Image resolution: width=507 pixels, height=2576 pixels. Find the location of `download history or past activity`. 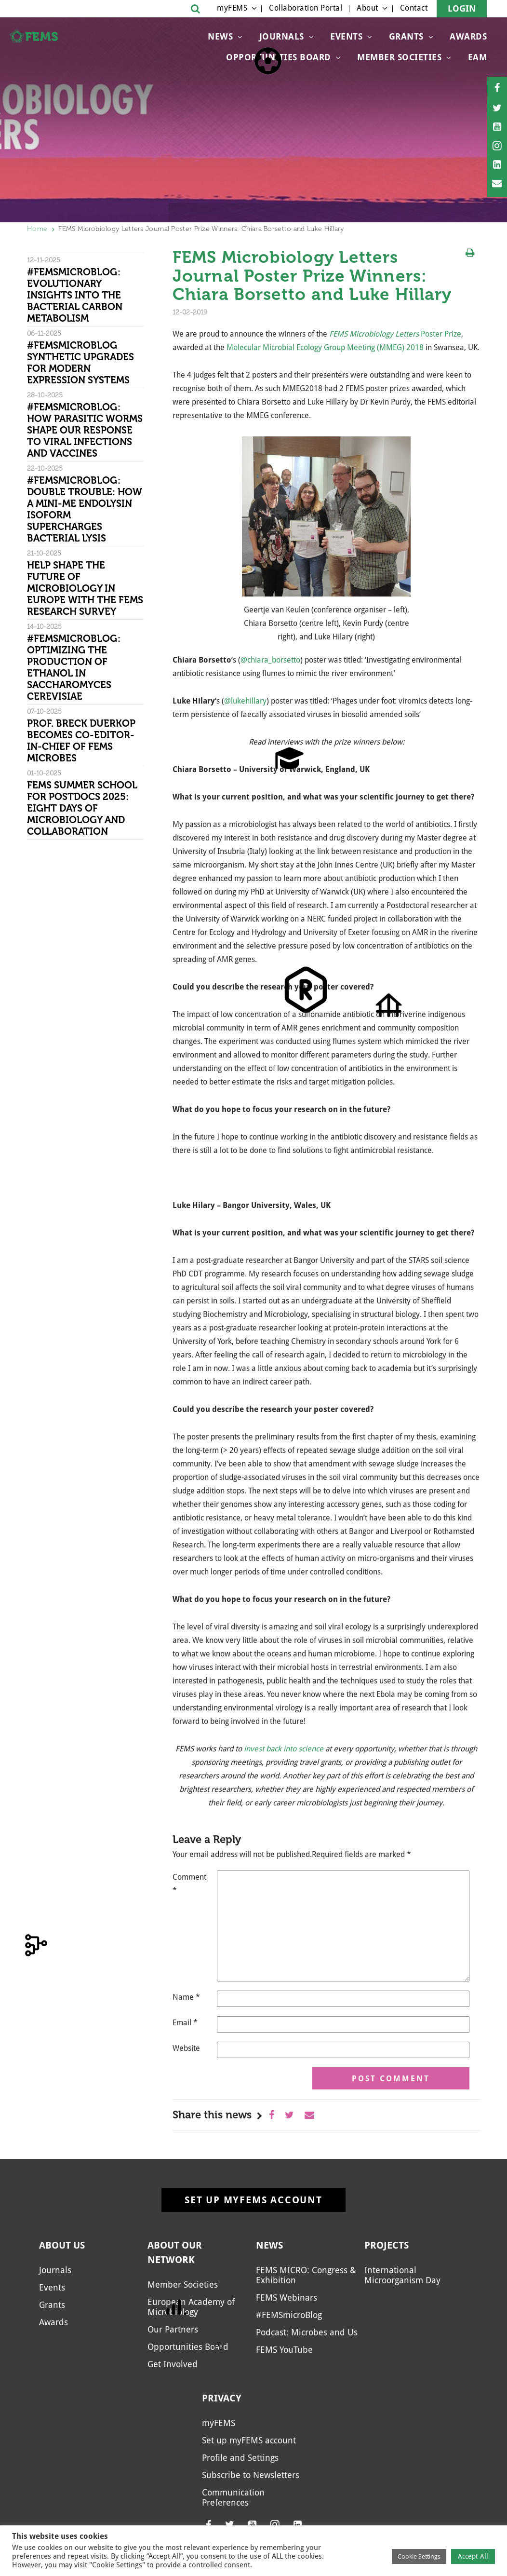

download history or past activity is located at coordinates (218, 2346).